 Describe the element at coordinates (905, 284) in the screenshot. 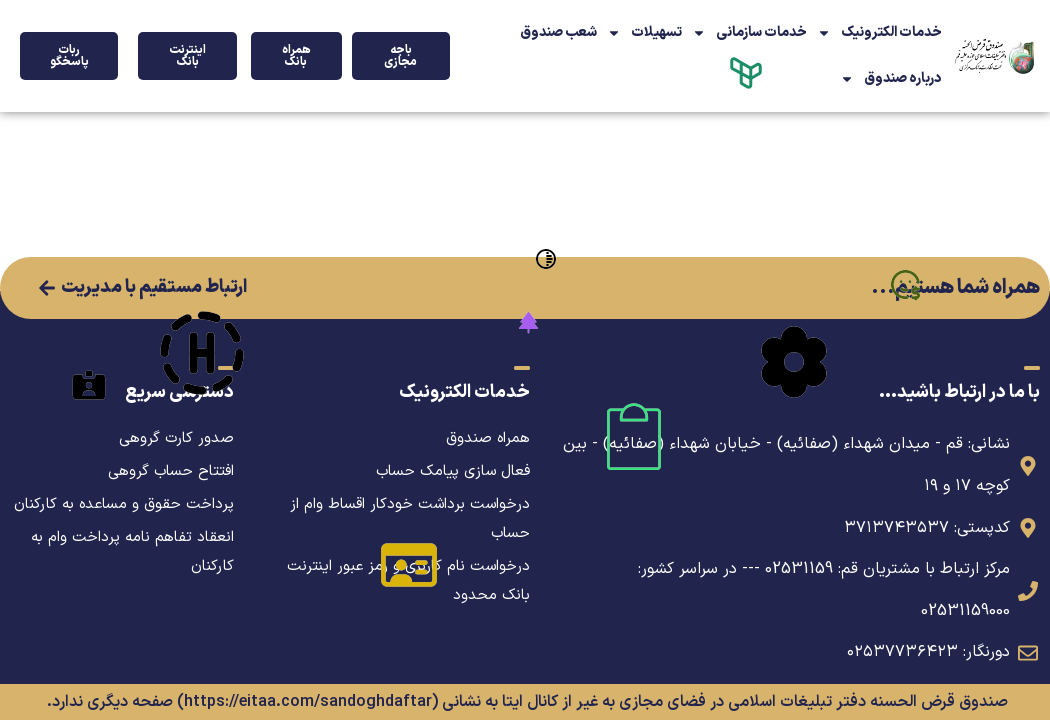

I see `view account balance or earnings` at that location.